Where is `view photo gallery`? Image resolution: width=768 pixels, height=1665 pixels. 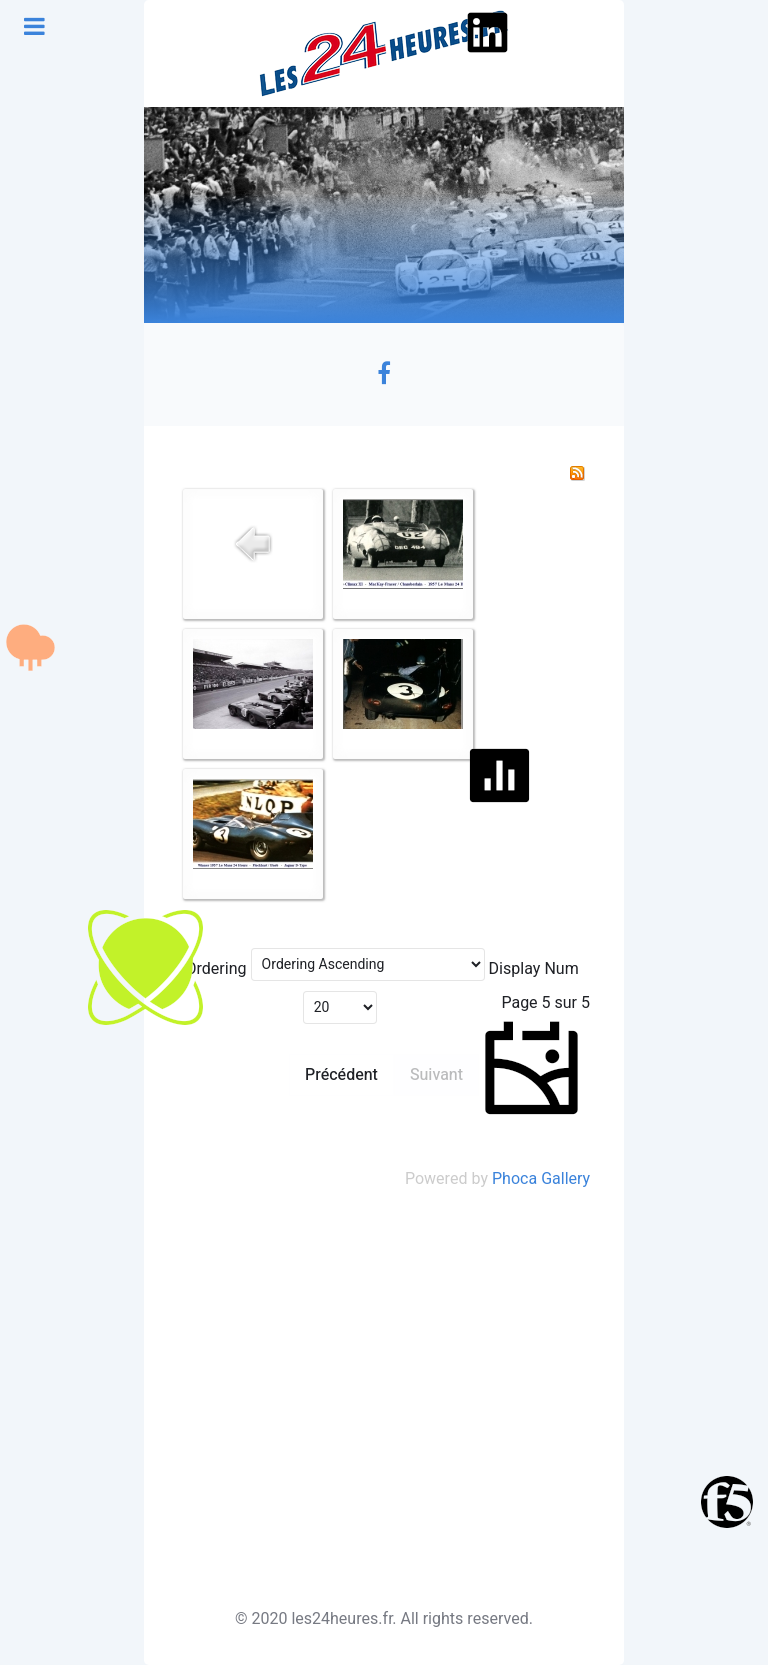
view photo gallery is located at coordinates (531, 1072).